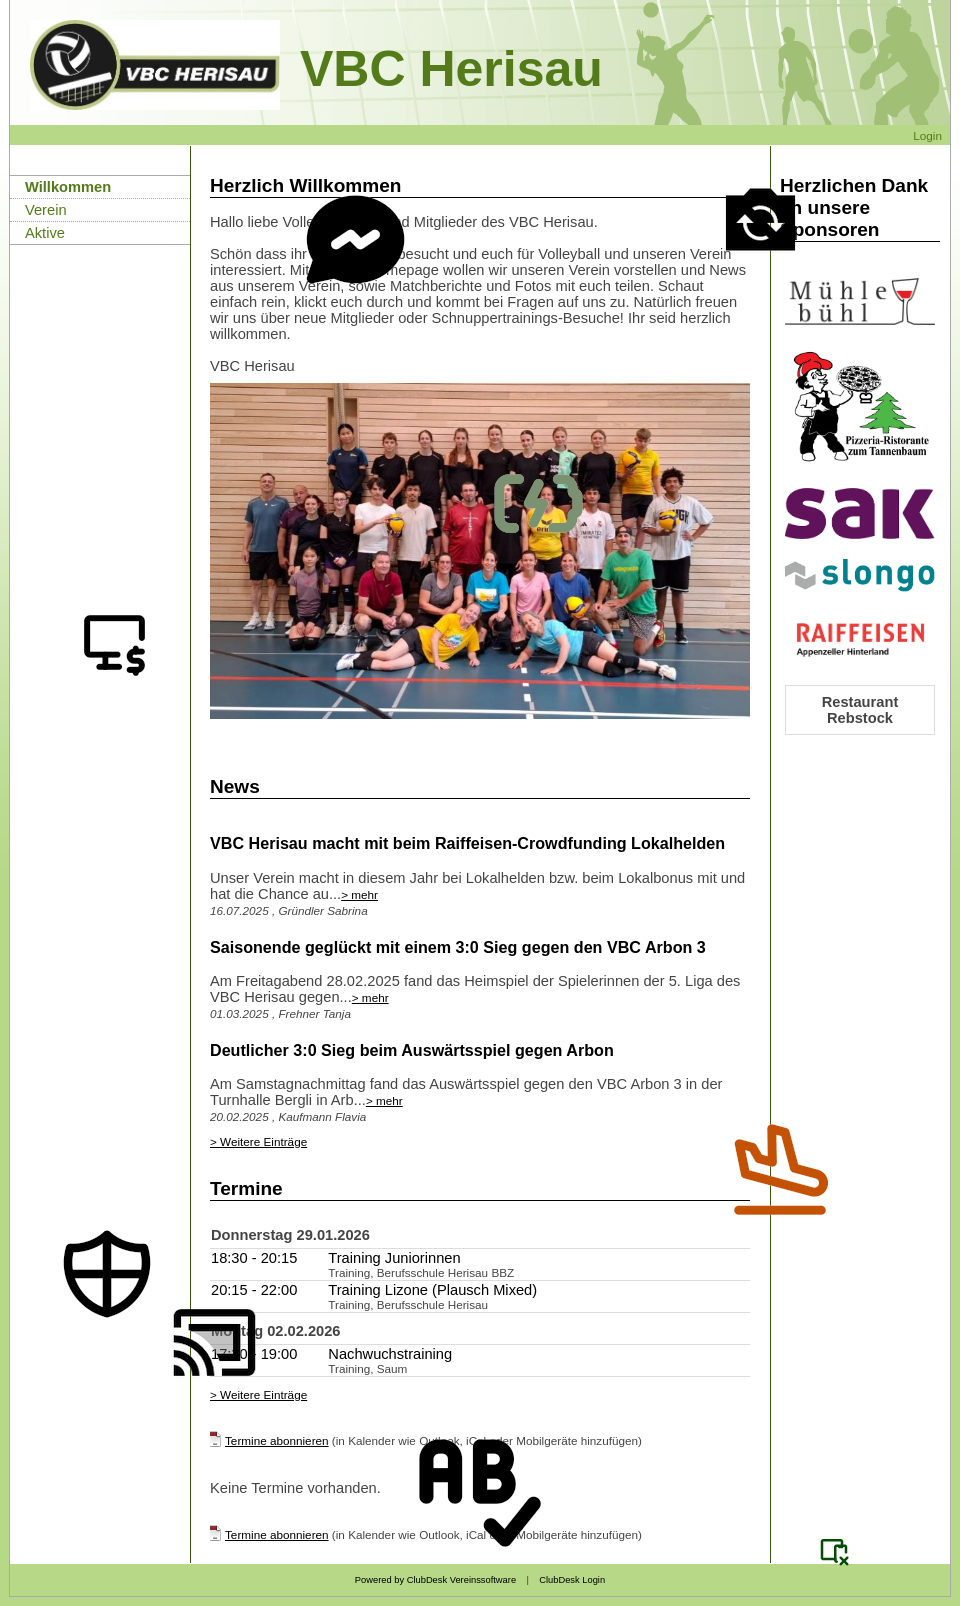  What do you see at coordinates (538, 503) in the screenshot?
I see `indicates device is currently charging` at bounding box center [538, 503].